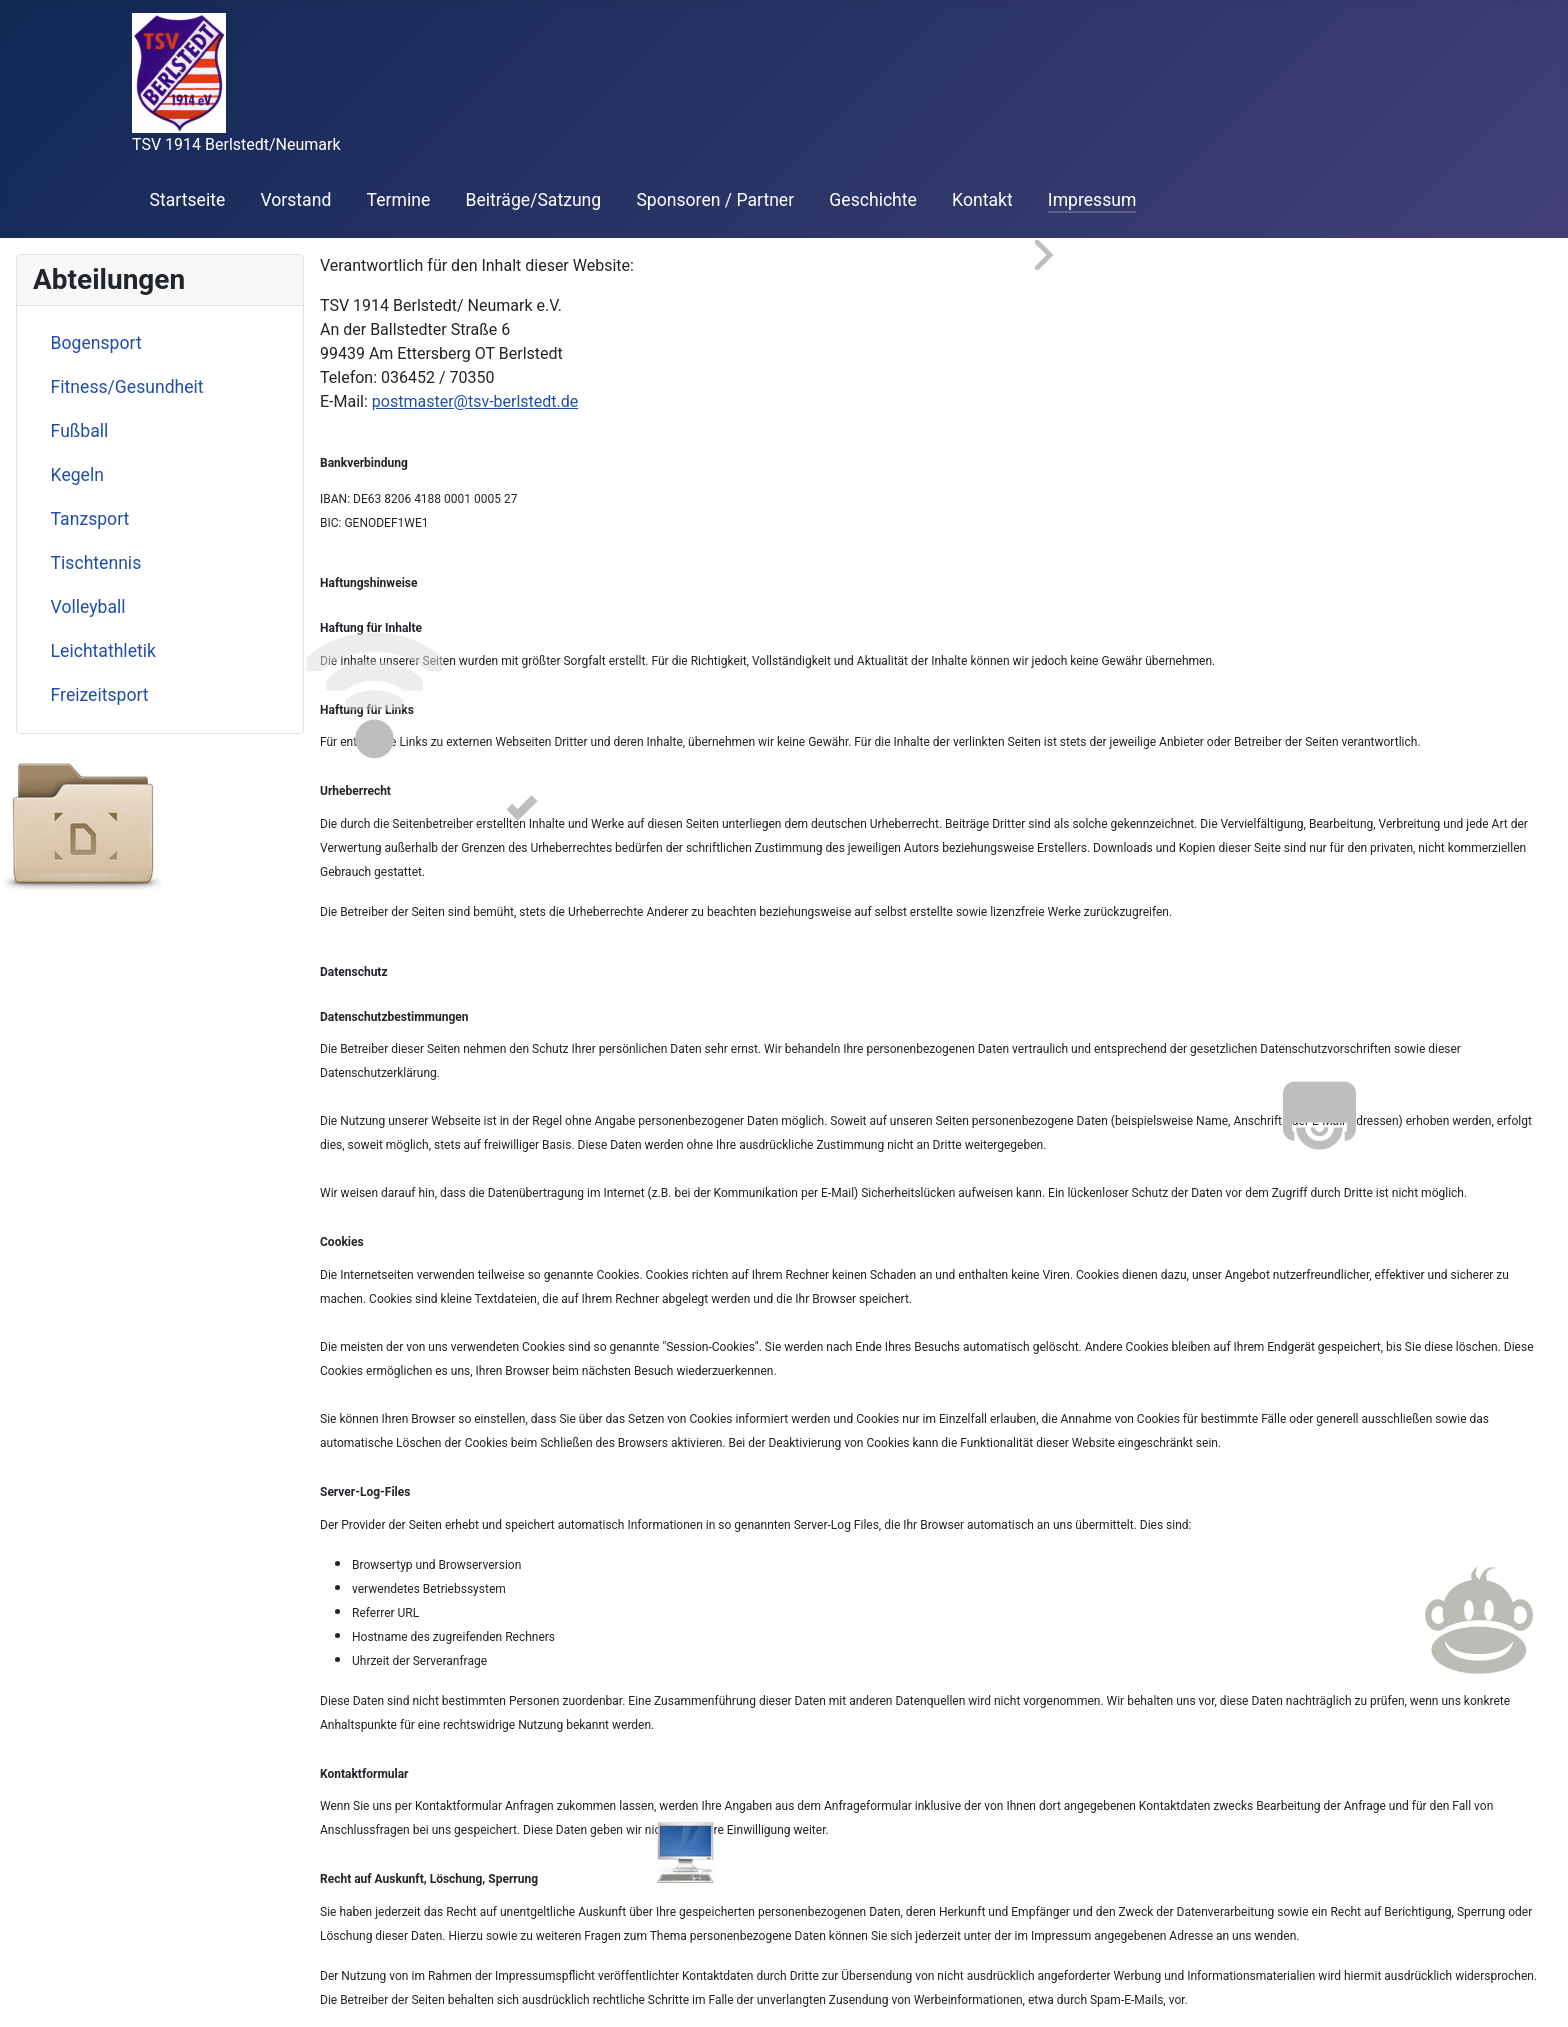 The image size is (1568, 2027). What do you see at coordinates (83, 831) in the screenshot?
I see `access desktop folder contents` at bounding box center [83, 831].